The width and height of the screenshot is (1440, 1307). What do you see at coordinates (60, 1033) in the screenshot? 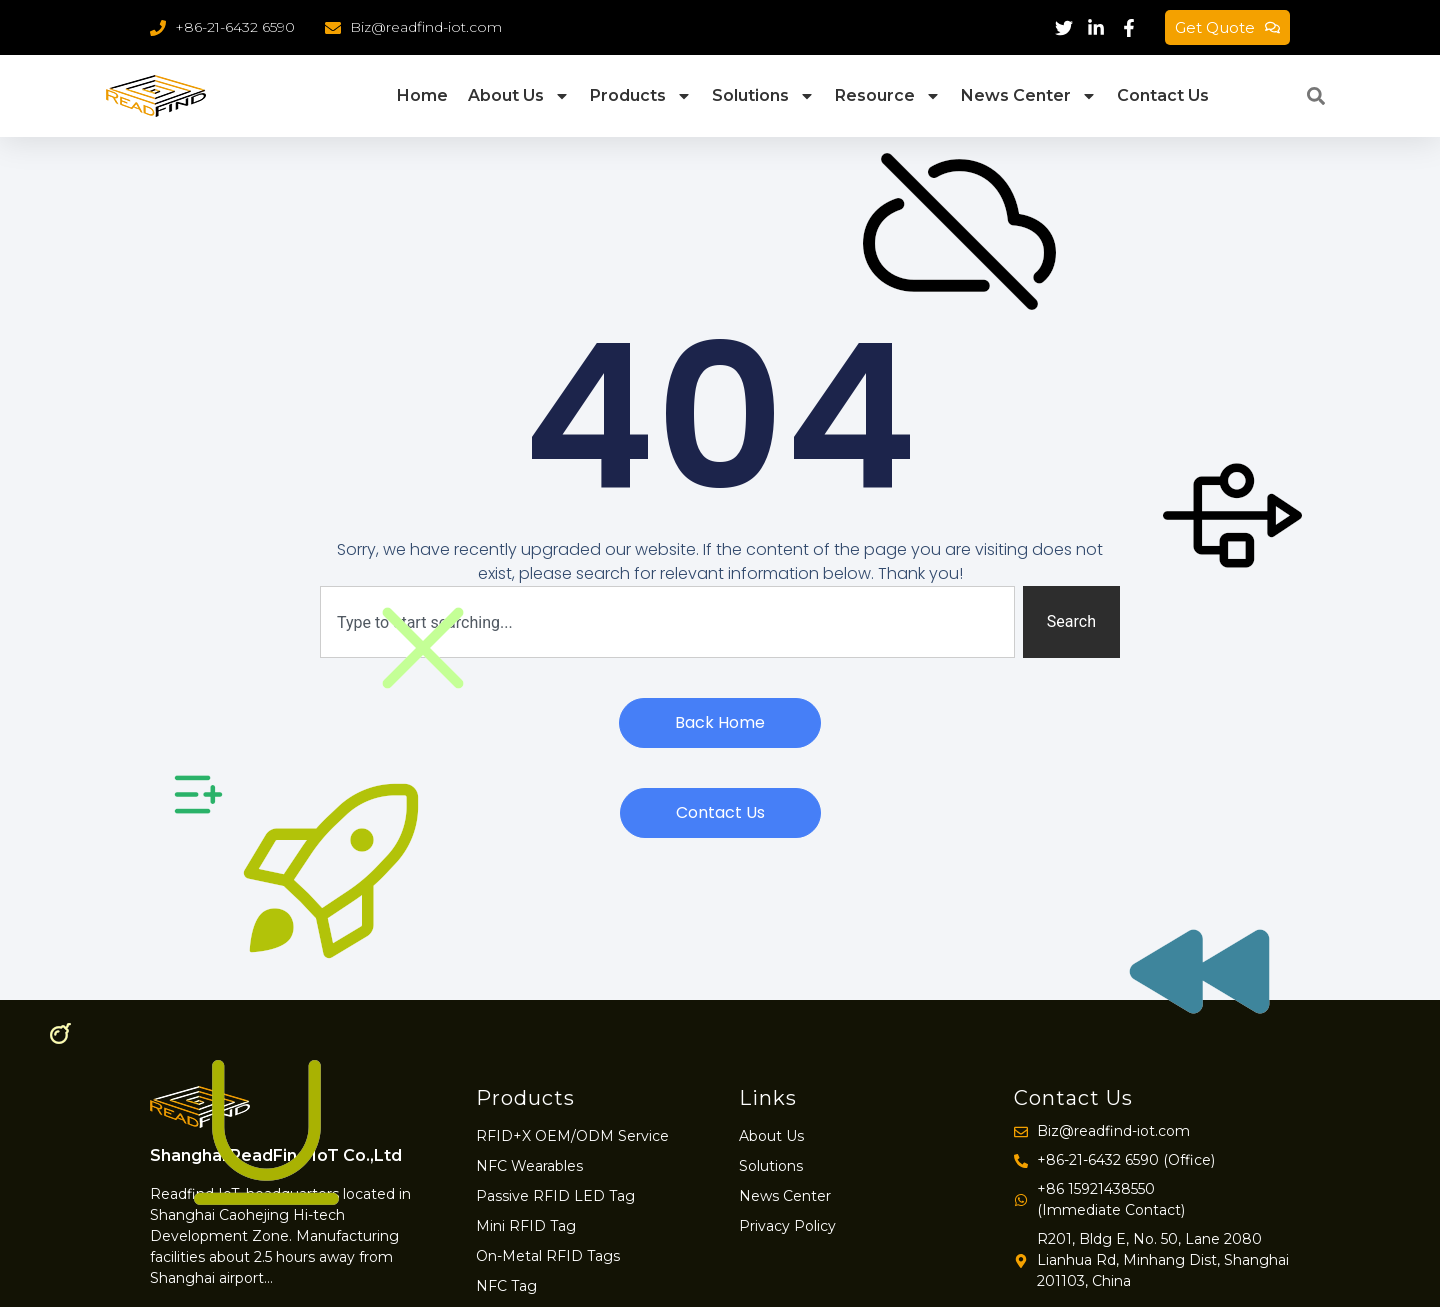
I see `indicates a destructive or dangerous action` at bounding box center [60, 1033].